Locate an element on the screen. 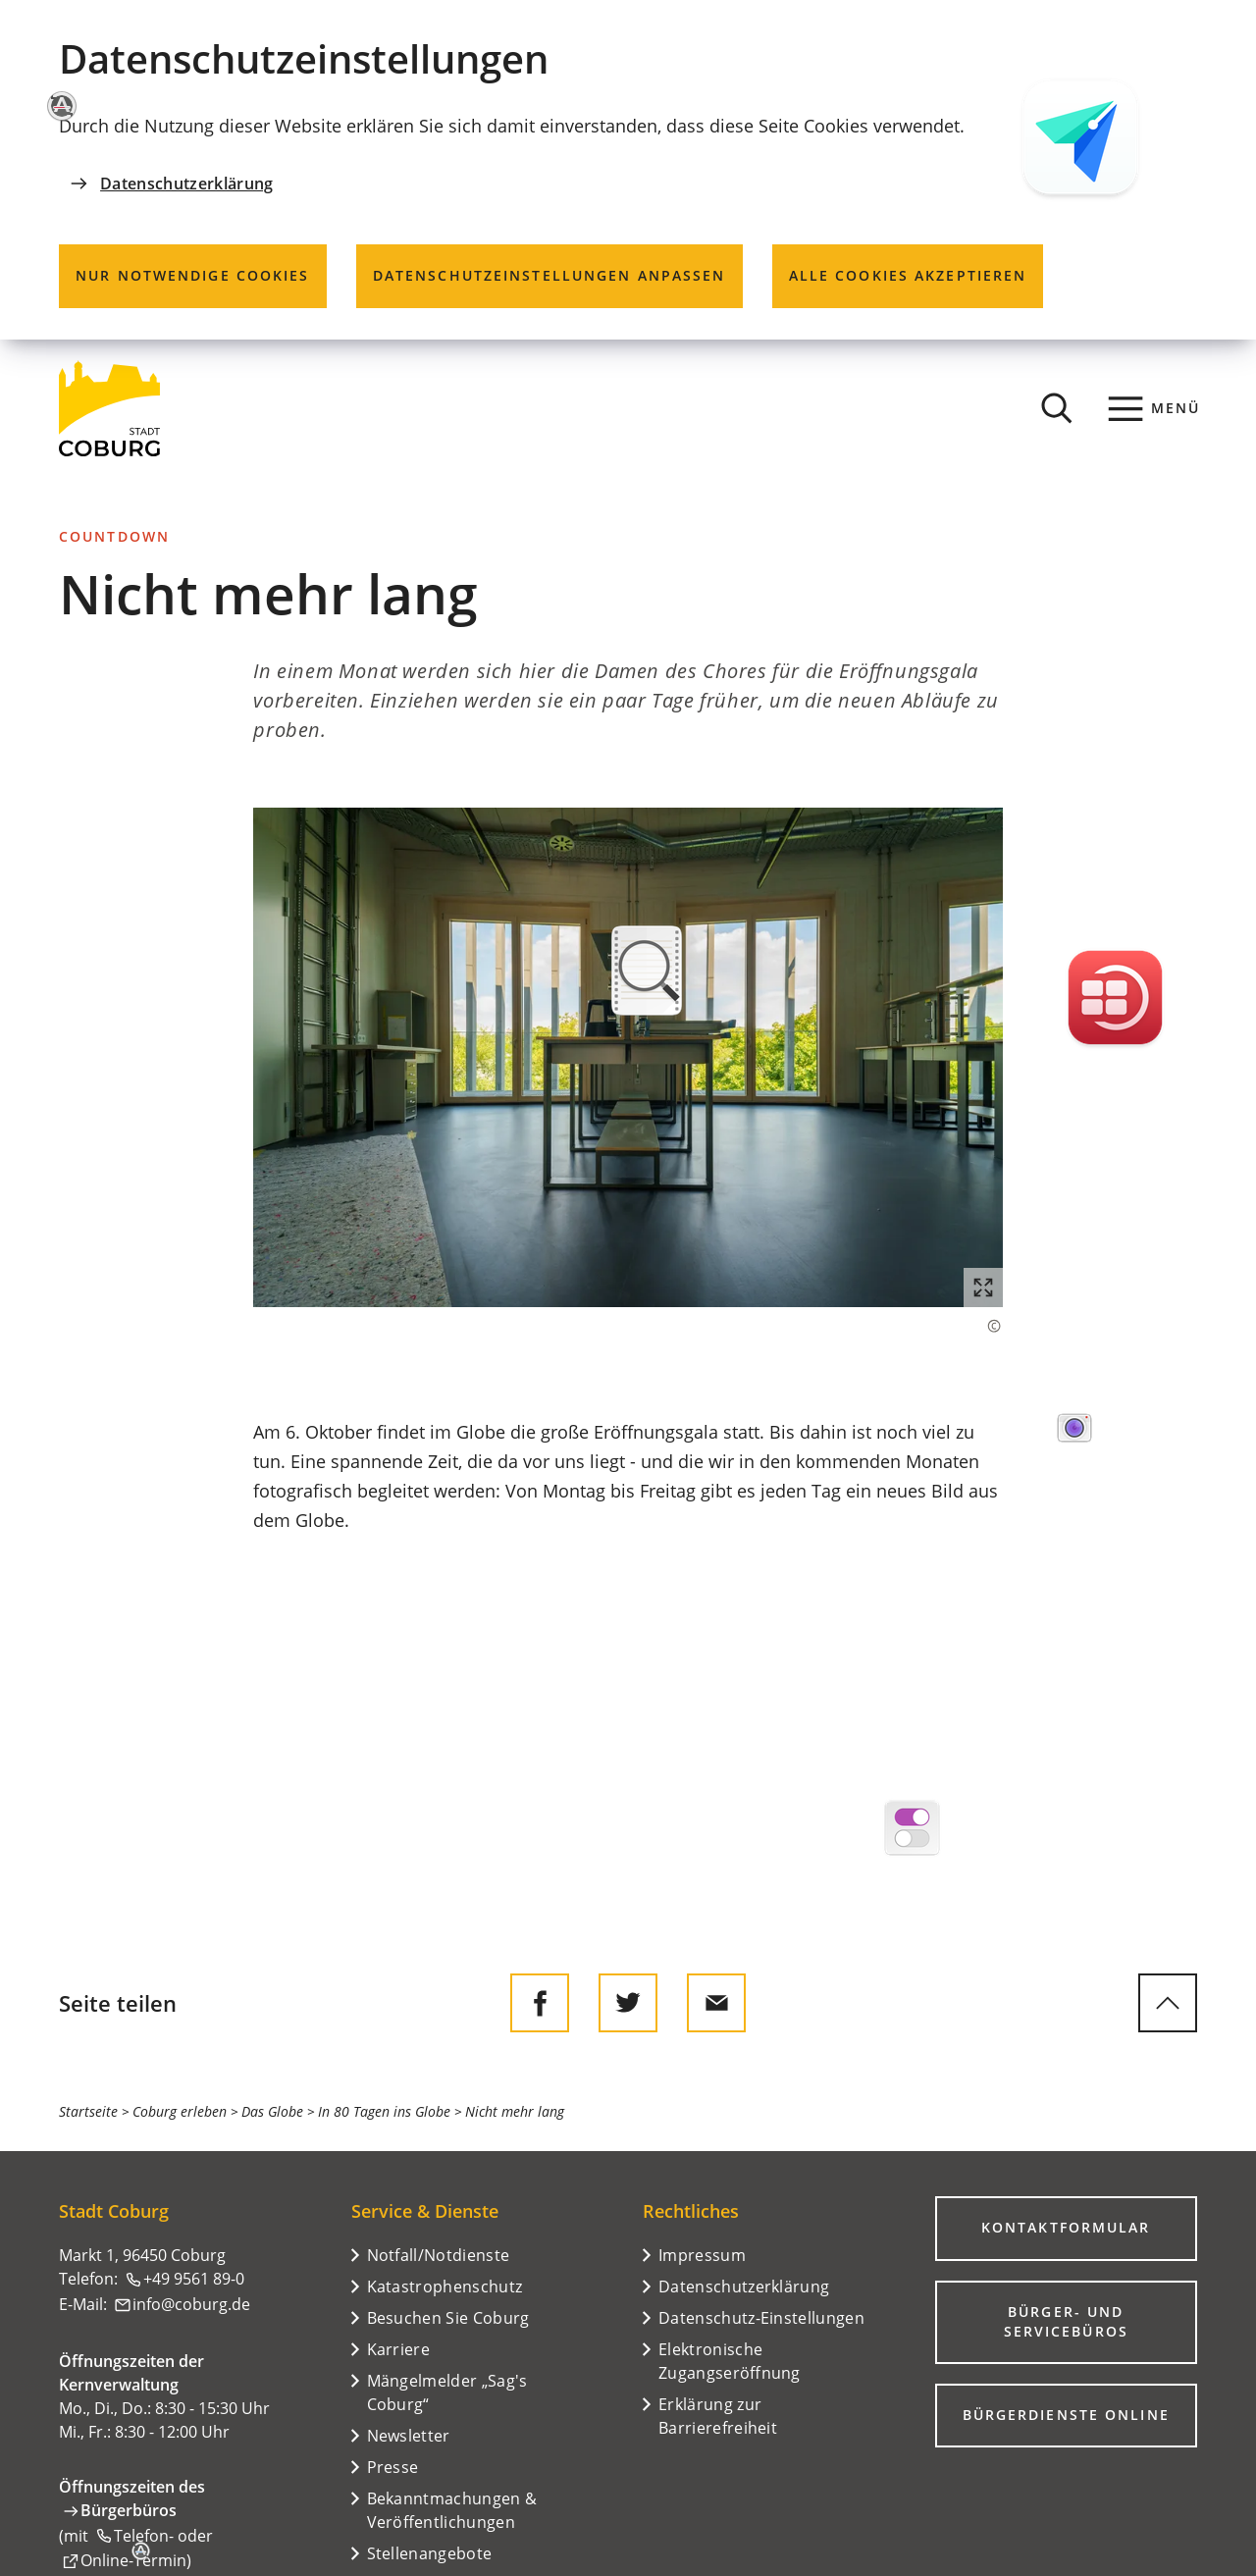 The image size is (1256, 2576). open the software updater application is located at coordinates (62, 106).